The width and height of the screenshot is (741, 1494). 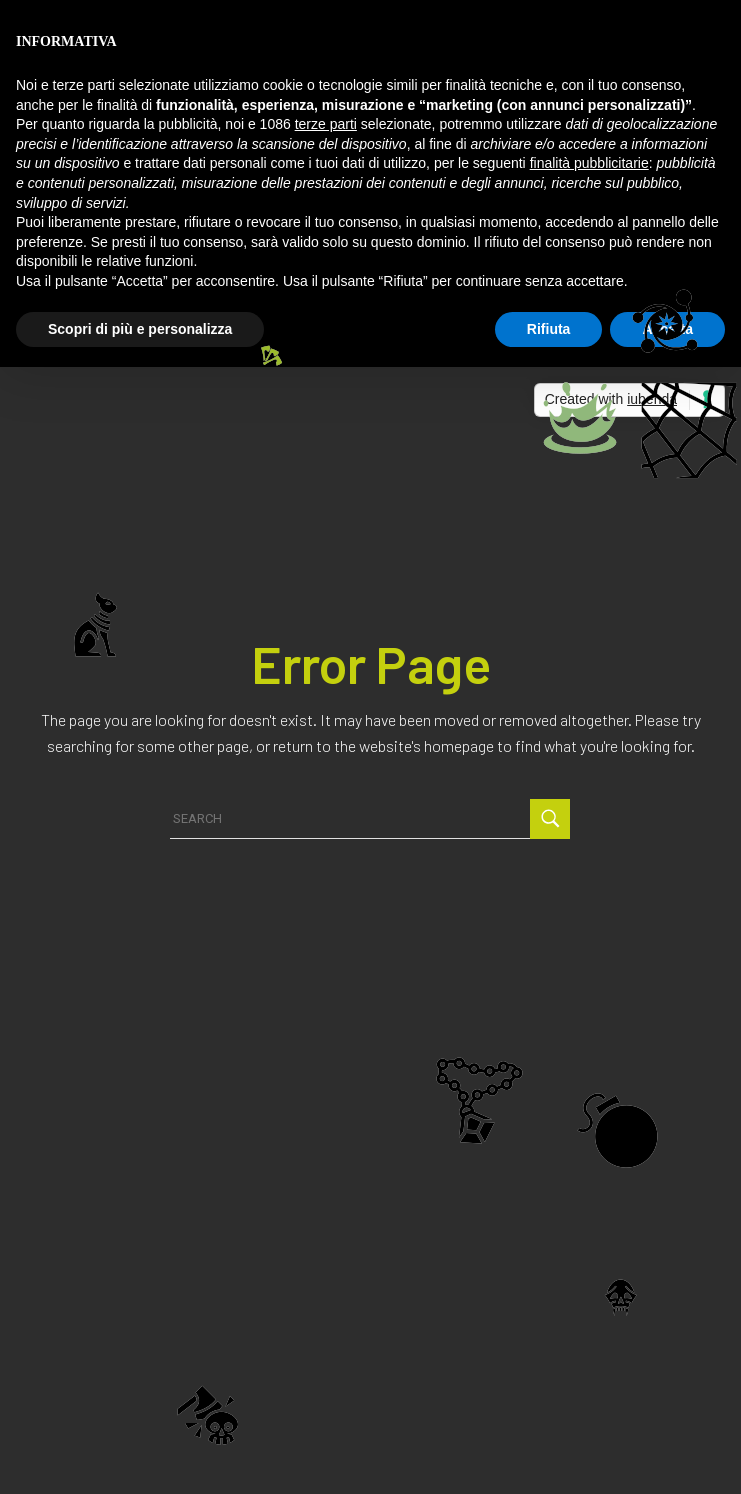 I want to click on indicates an abandoned or inactive section, so click(x=689, y=430).